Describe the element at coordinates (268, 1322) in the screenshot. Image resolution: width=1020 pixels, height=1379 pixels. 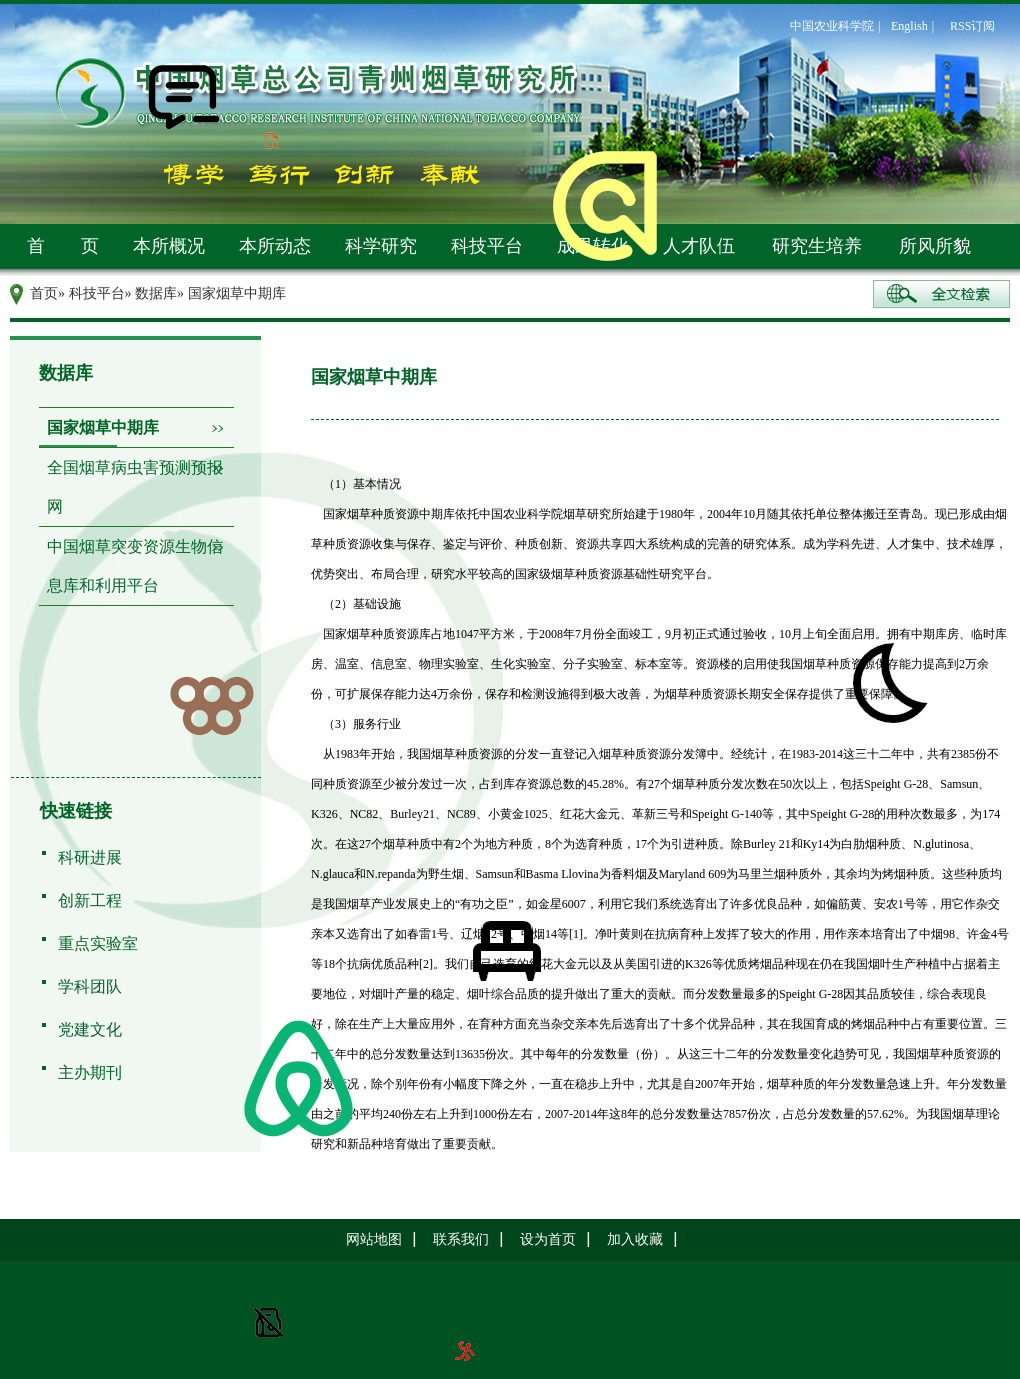
I see `item unavailable for takeout or delivery` at that location.